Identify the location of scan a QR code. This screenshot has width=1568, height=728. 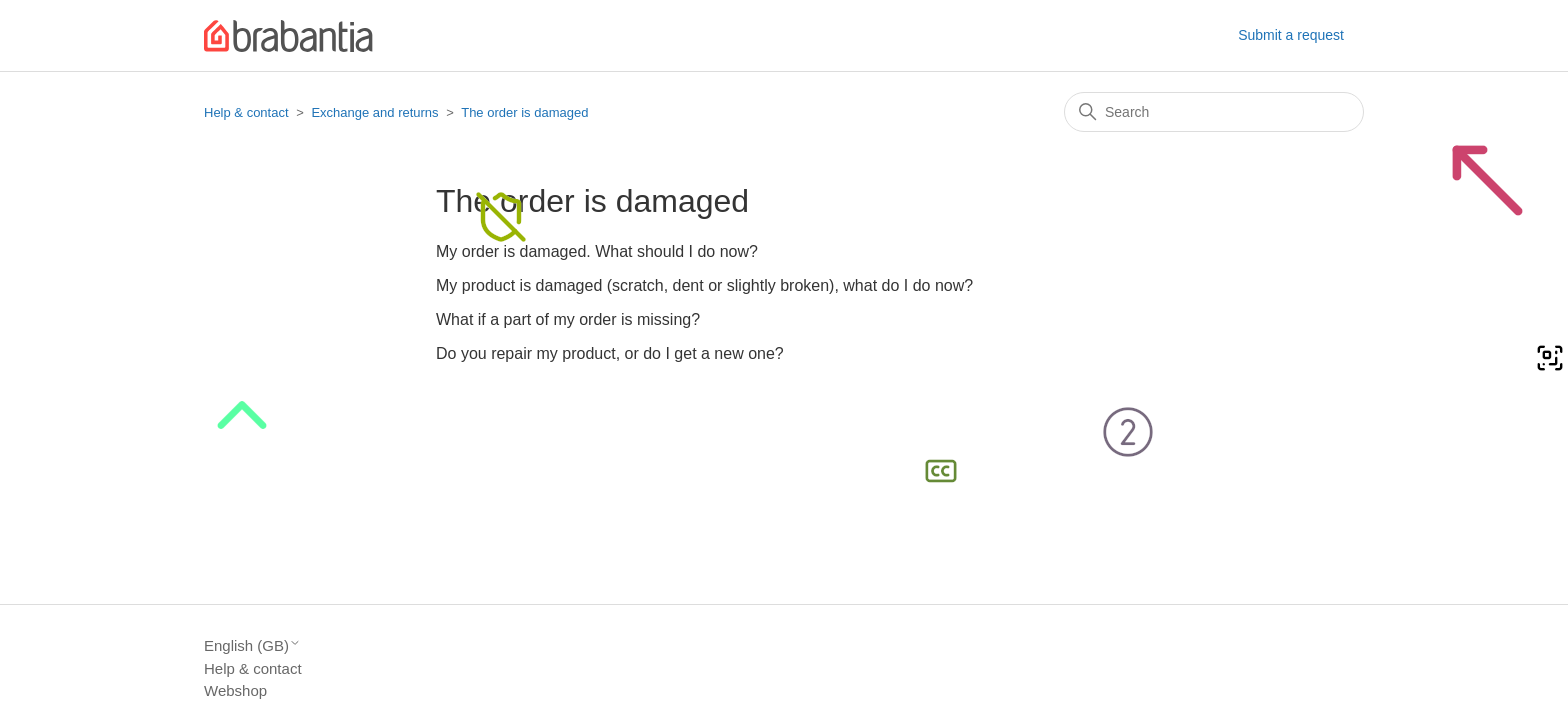
(1550, 358).